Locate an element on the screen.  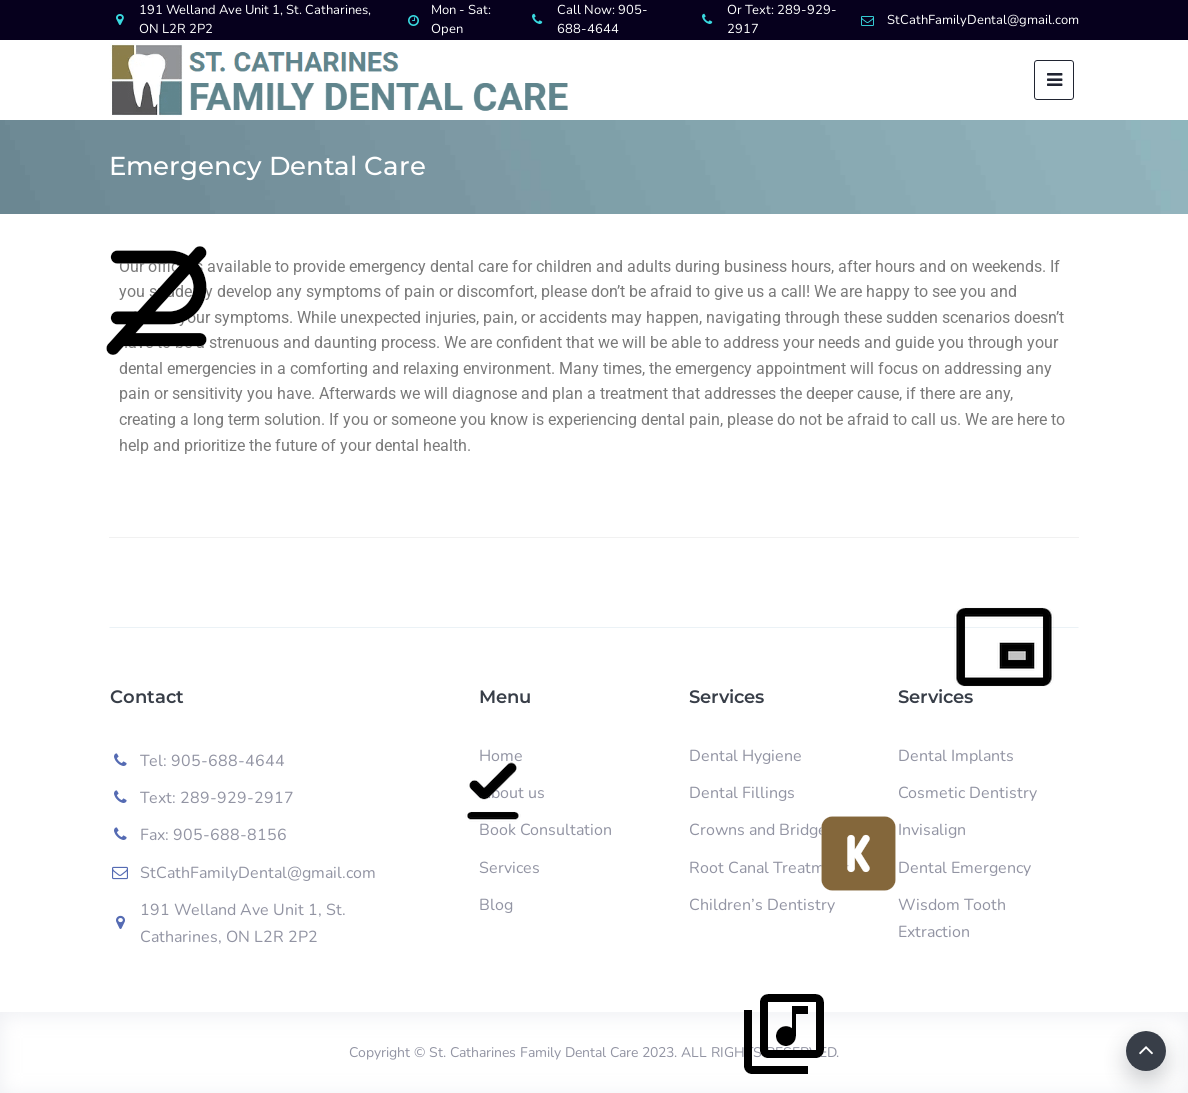
access your music library is located at coordinates (784, 1034).